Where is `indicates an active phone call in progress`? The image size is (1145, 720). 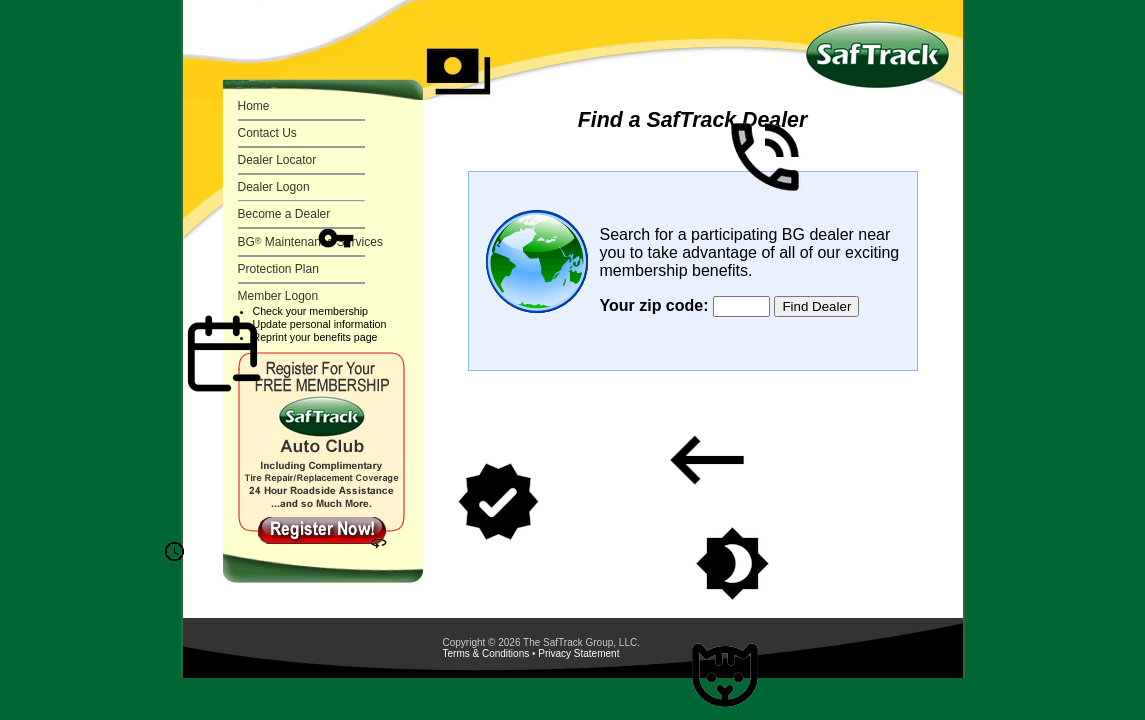
indicates an active phone call in progress is located at coordinates (765, 157).